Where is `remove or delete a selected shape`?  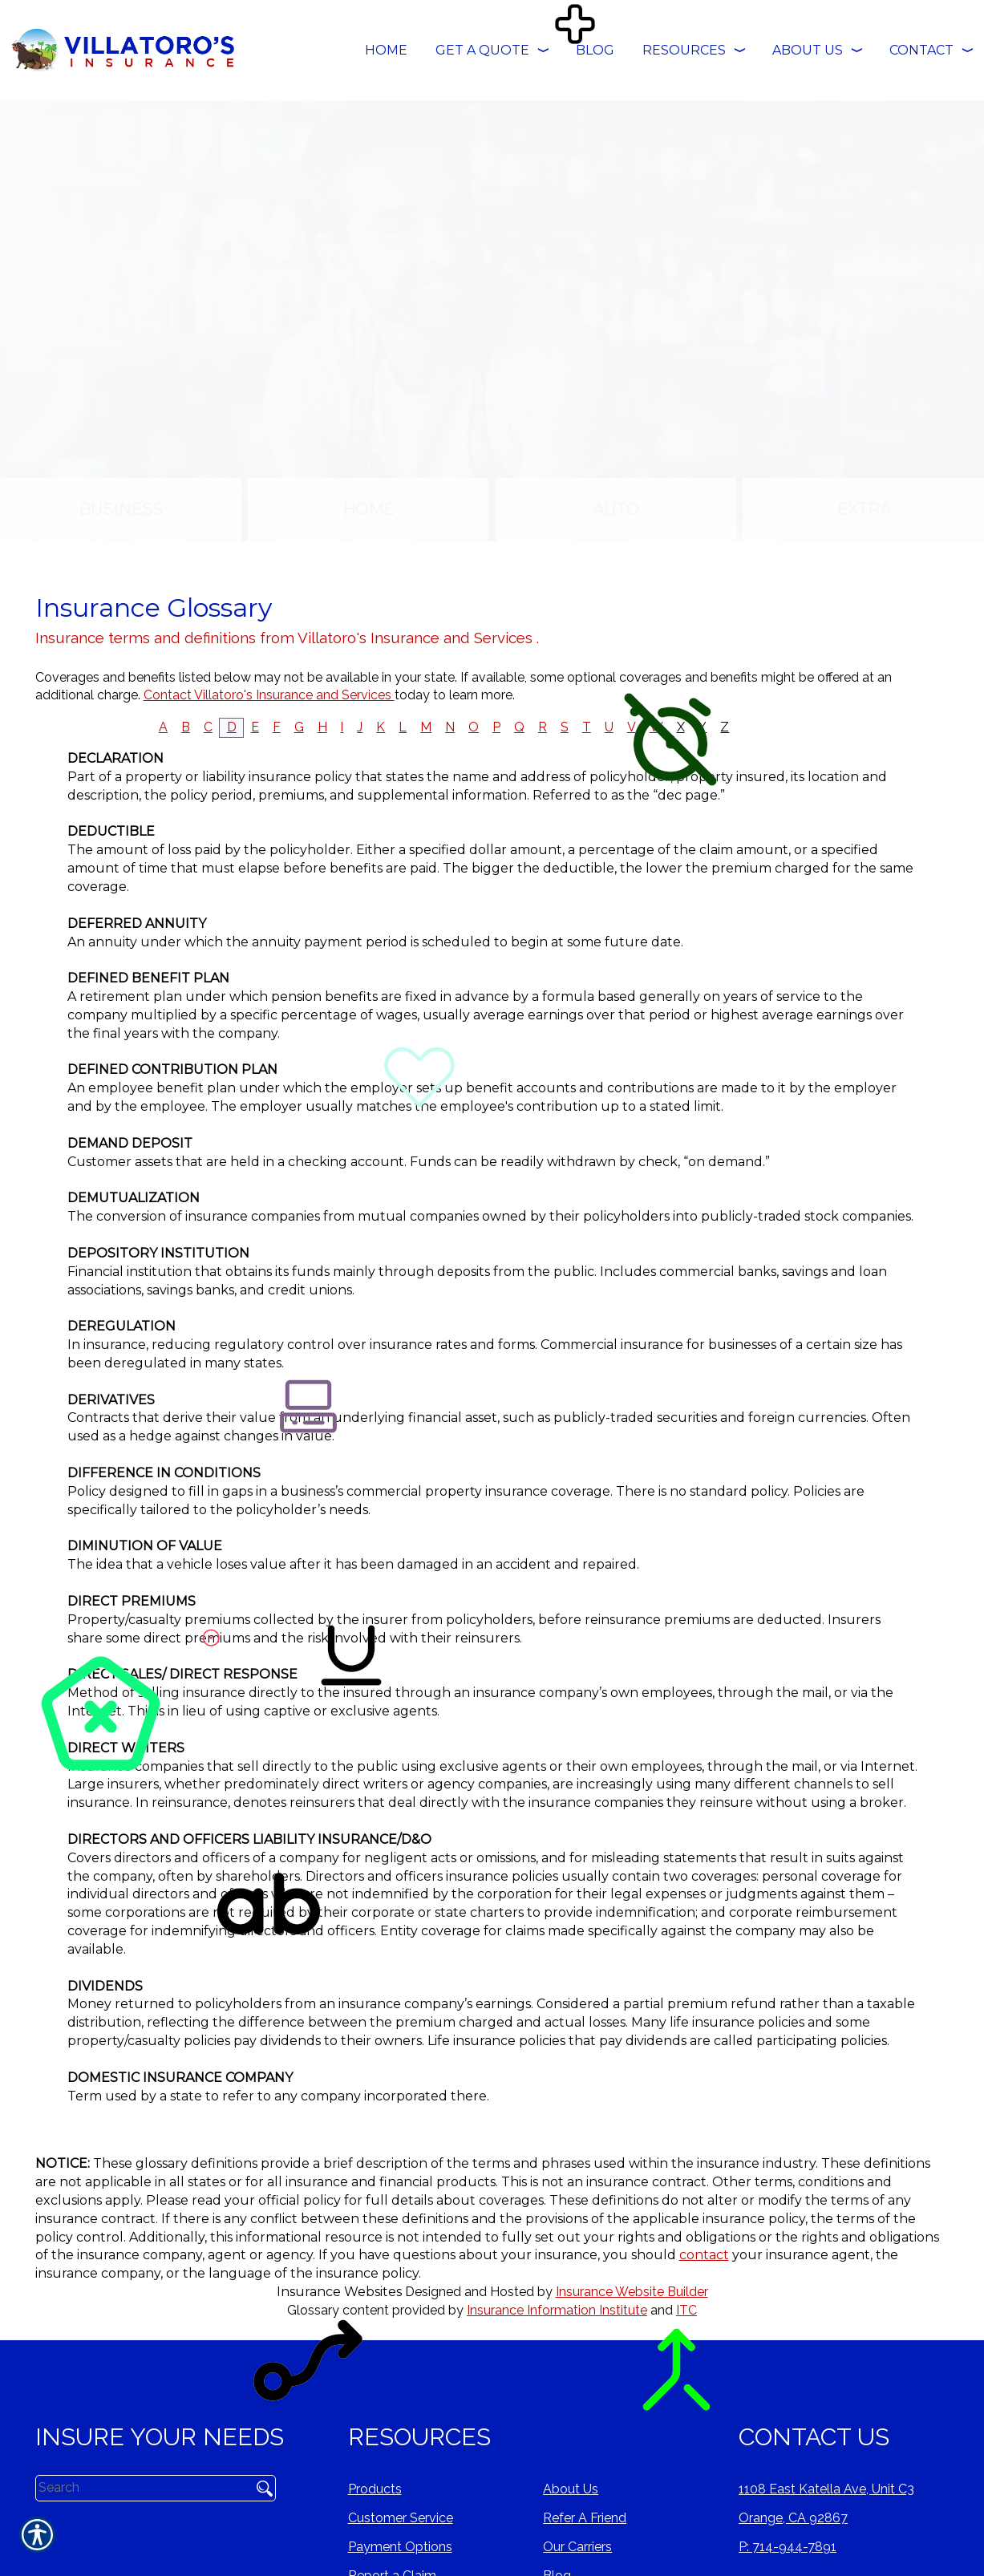
remove or delete a selected shape is located at coordinates (100, 1716).